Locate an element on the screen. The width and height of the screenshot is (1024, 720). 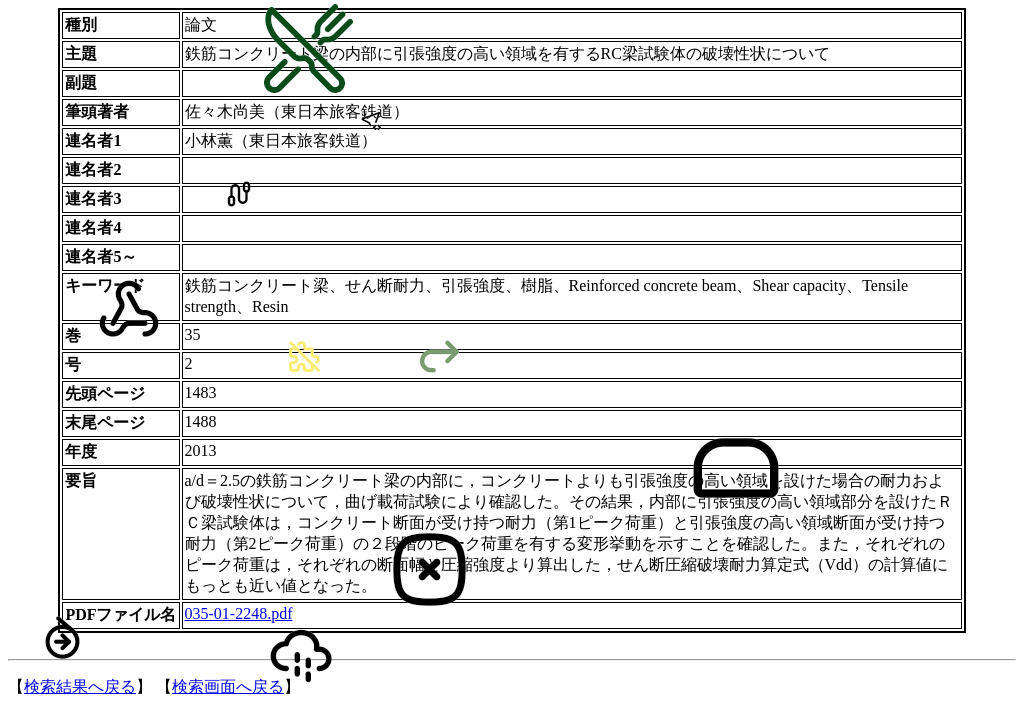
configure webhook integrations is located at coordinates (129, 310).